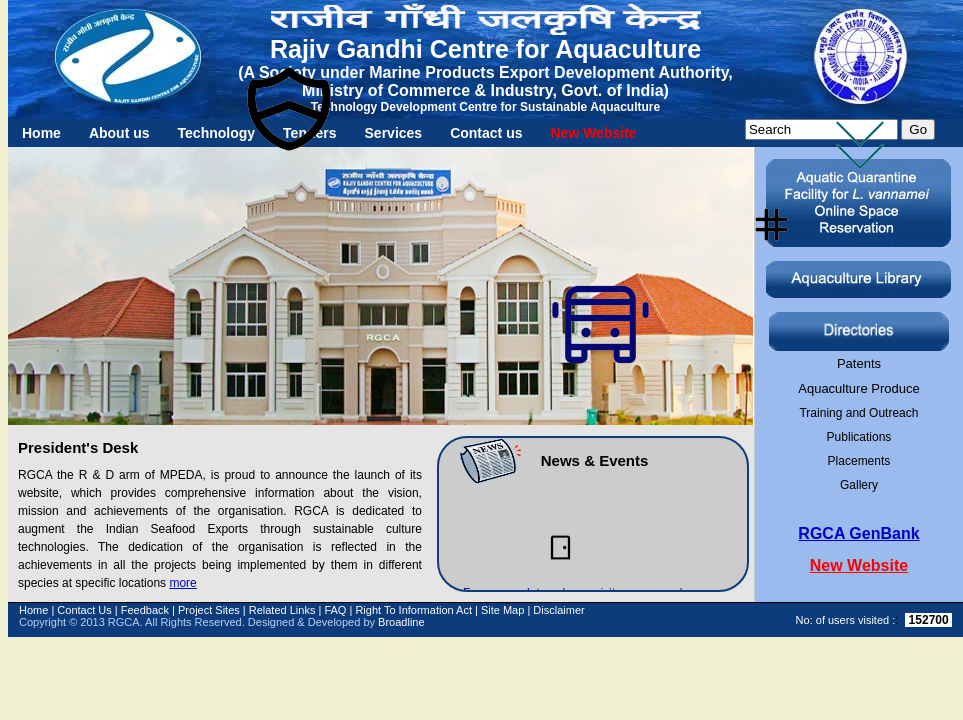 This screenshot has height=720, width=963. I want to click on access security or protection settings, so click(289, 109).